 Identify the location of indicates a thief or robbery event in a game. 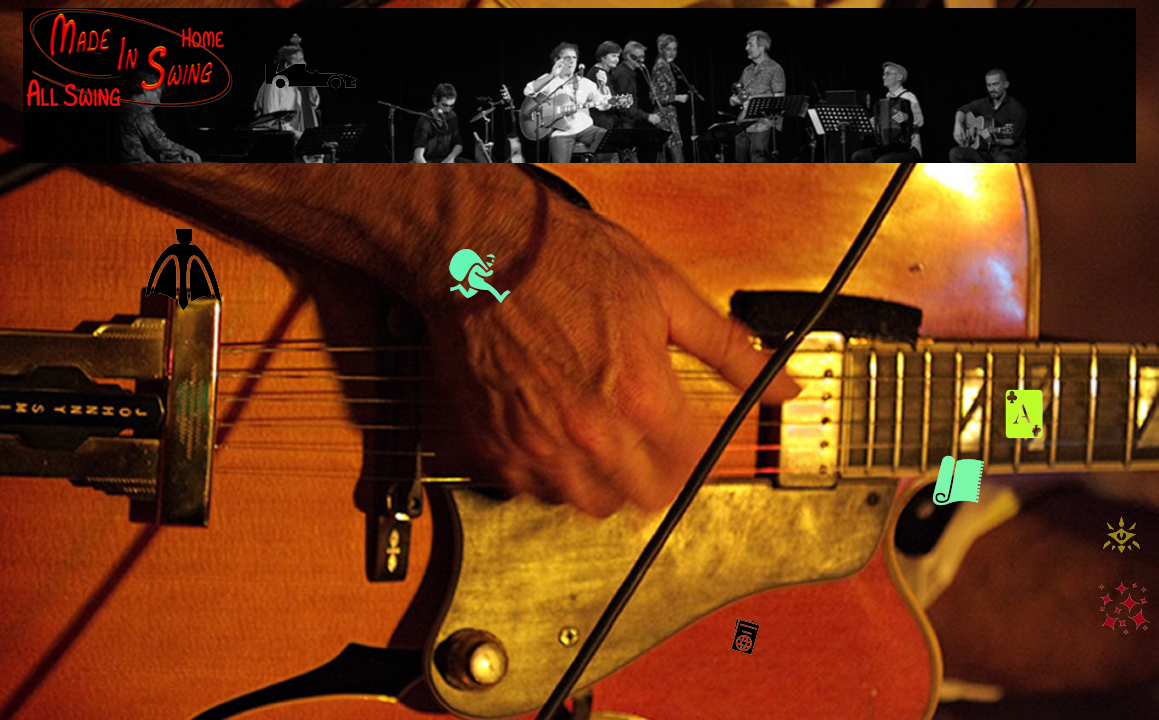
(480, 276).